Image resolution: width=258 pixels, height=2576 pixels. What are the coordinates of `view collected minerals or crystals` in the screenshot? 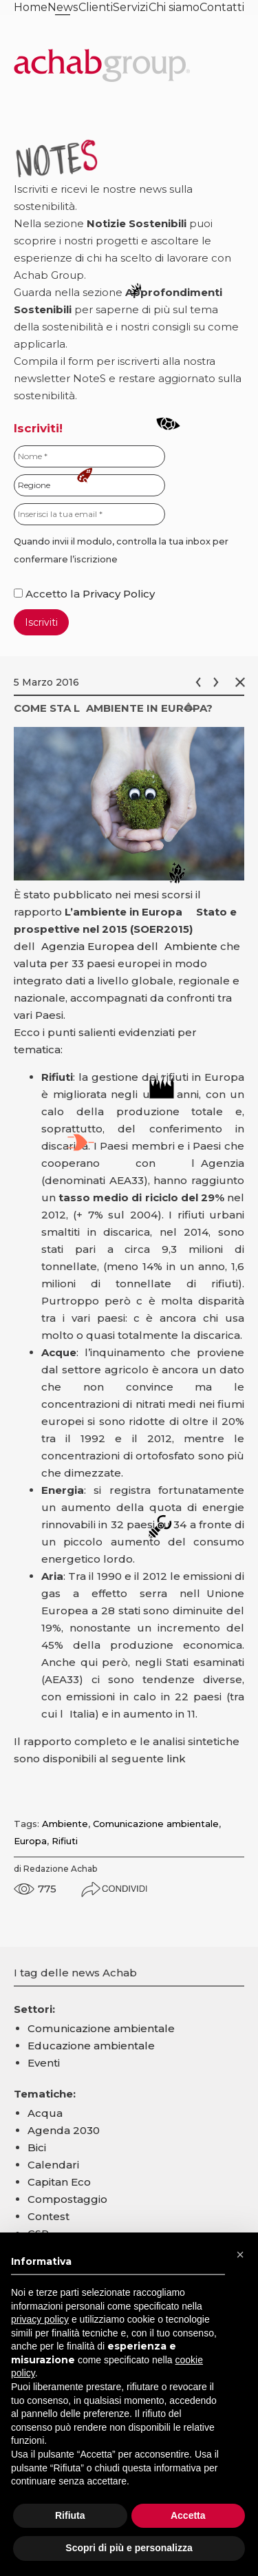 It's located at (178, 872).